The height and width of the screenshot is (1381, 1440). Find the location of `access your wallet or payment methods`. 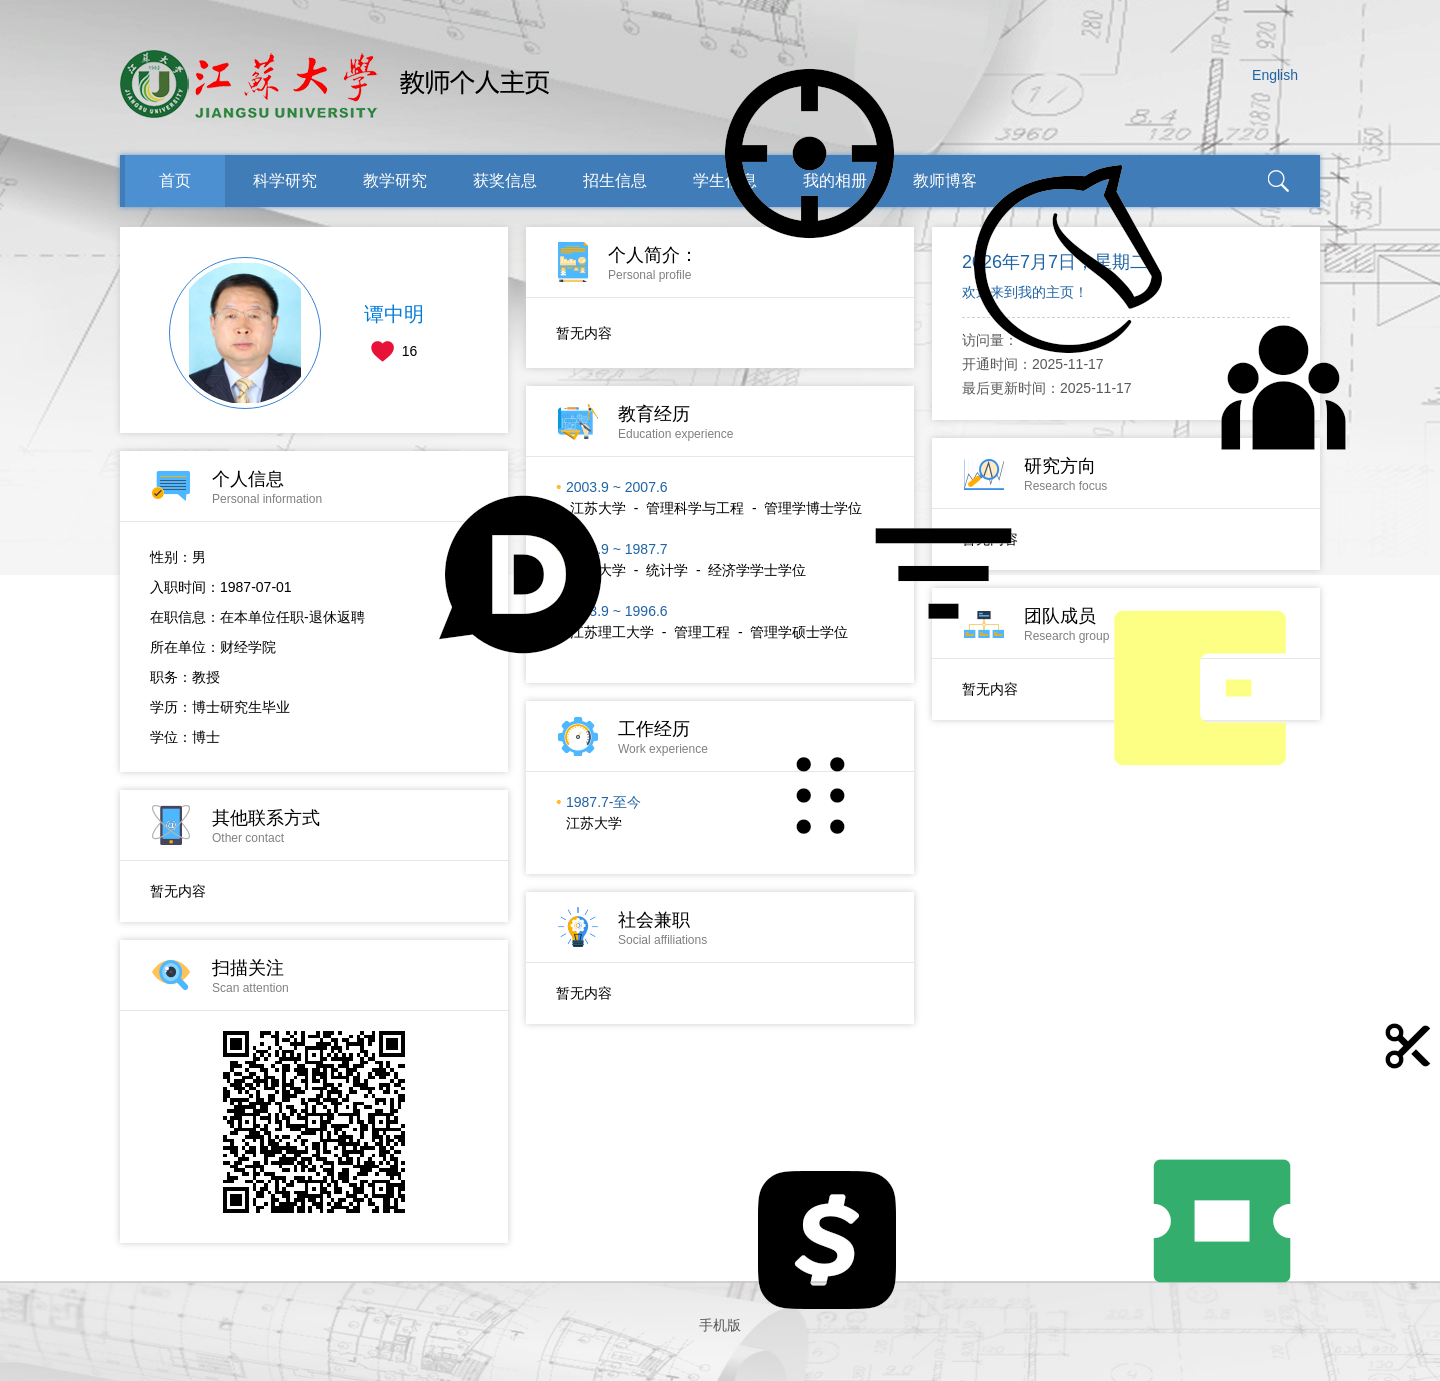

access your wallet or payment methods is located at coordinates (1200, 688).